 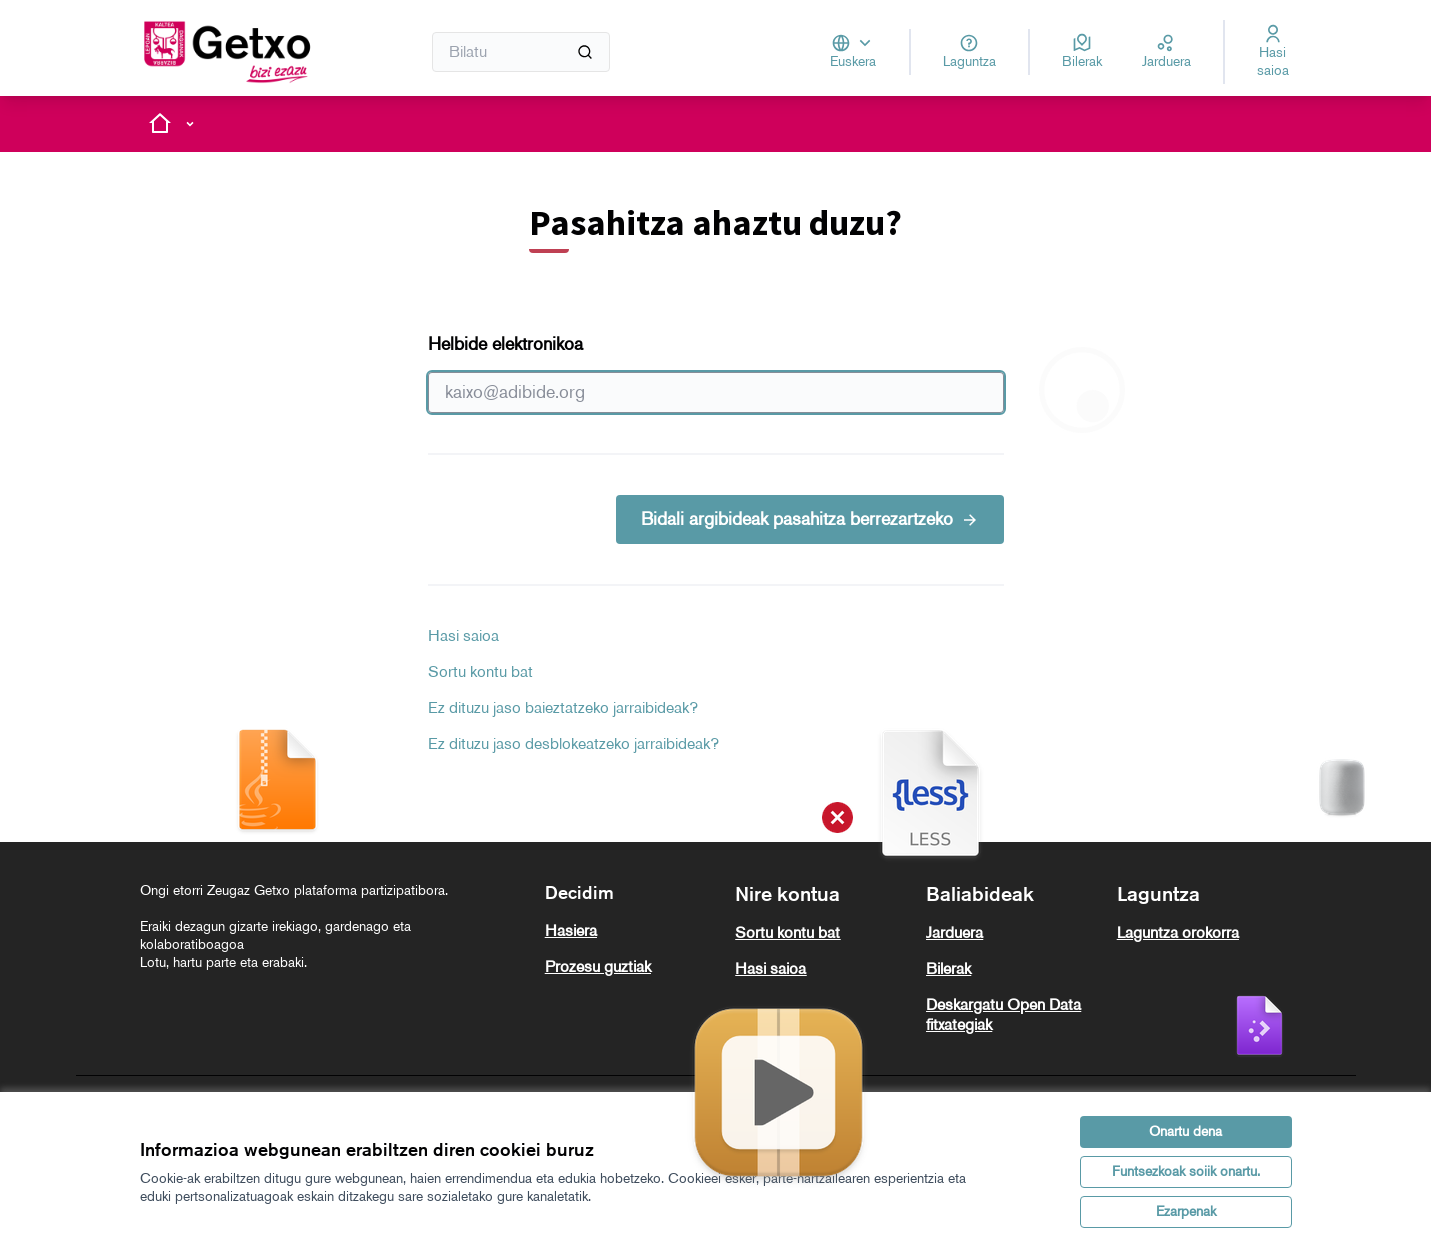 What do you see at coordinates (778, 1095) in the screenshot?
I see `system codec or media component file` at bounding box center [778, 1095].